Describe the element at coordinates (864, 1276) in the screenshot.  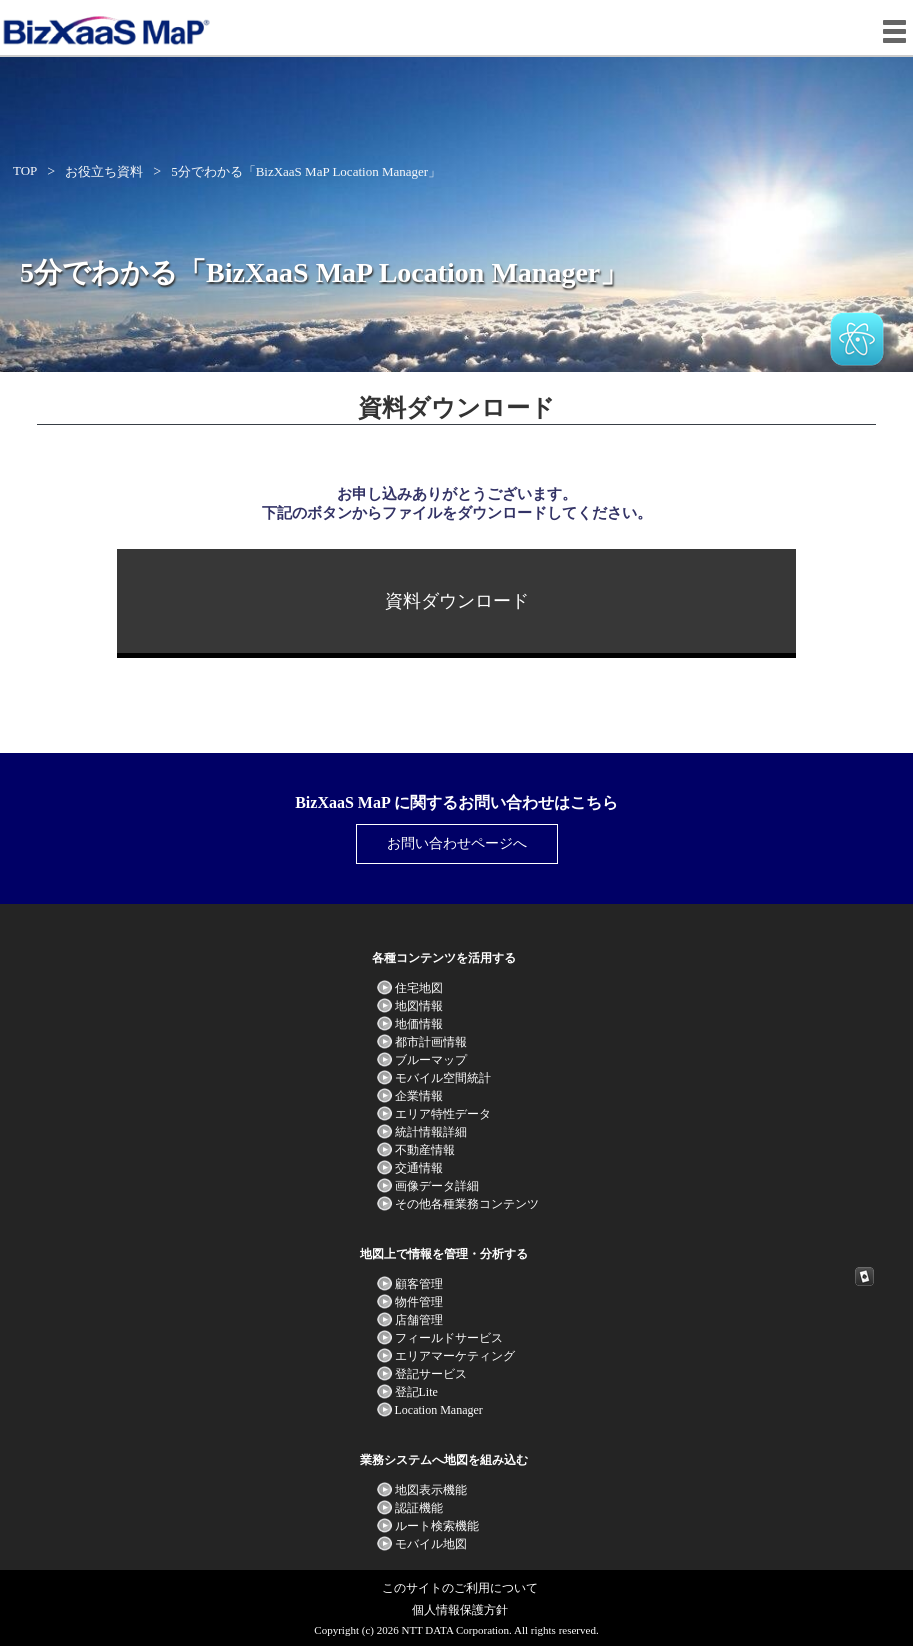
I see `open solitaire card game` at that location.